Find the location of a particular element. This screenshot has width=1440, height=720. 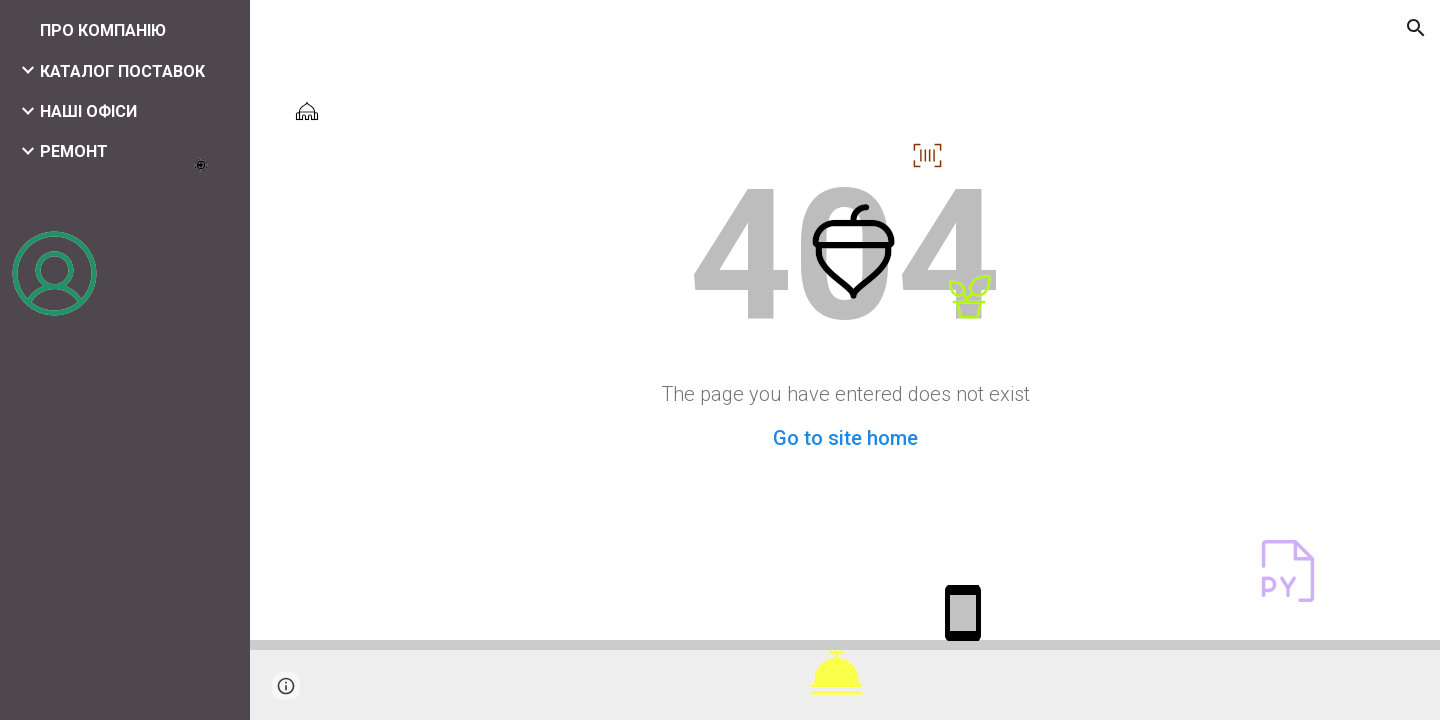

indicates copyleft licensing status is located at coordinates (201, 165).